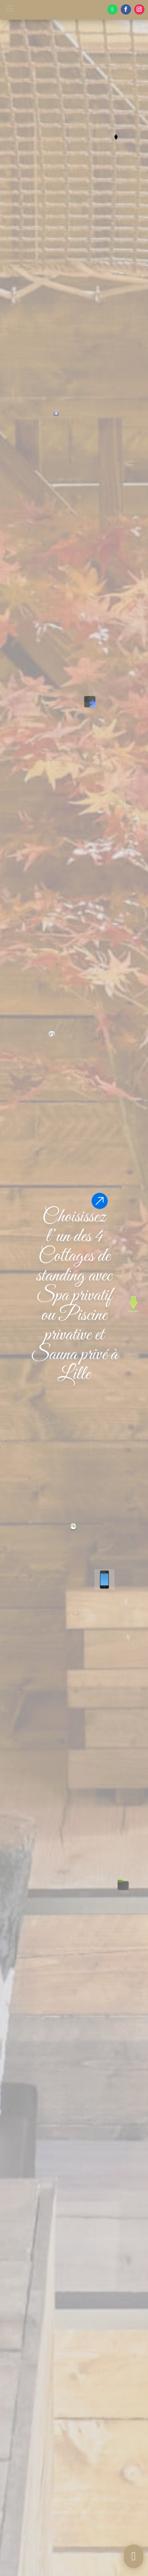 The width and height of the screenshot is (148, 2576). Describe the element at coordinates (104, 1579) in the screenshot. I see `indicates a connected iPhone device` at that location.